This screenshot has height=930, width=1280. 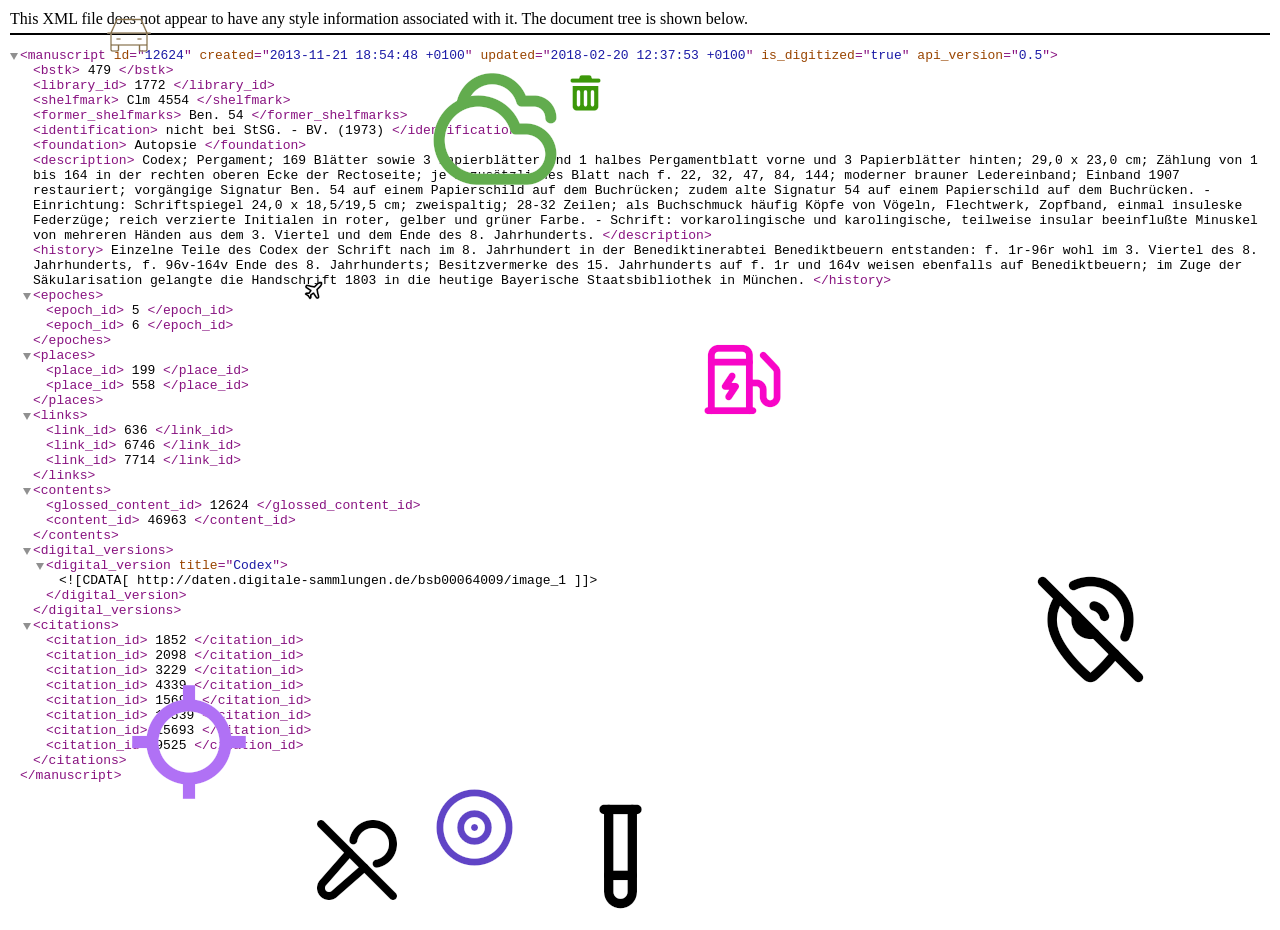 I want to click on enable airplane mode, so click(x=313, y=290).